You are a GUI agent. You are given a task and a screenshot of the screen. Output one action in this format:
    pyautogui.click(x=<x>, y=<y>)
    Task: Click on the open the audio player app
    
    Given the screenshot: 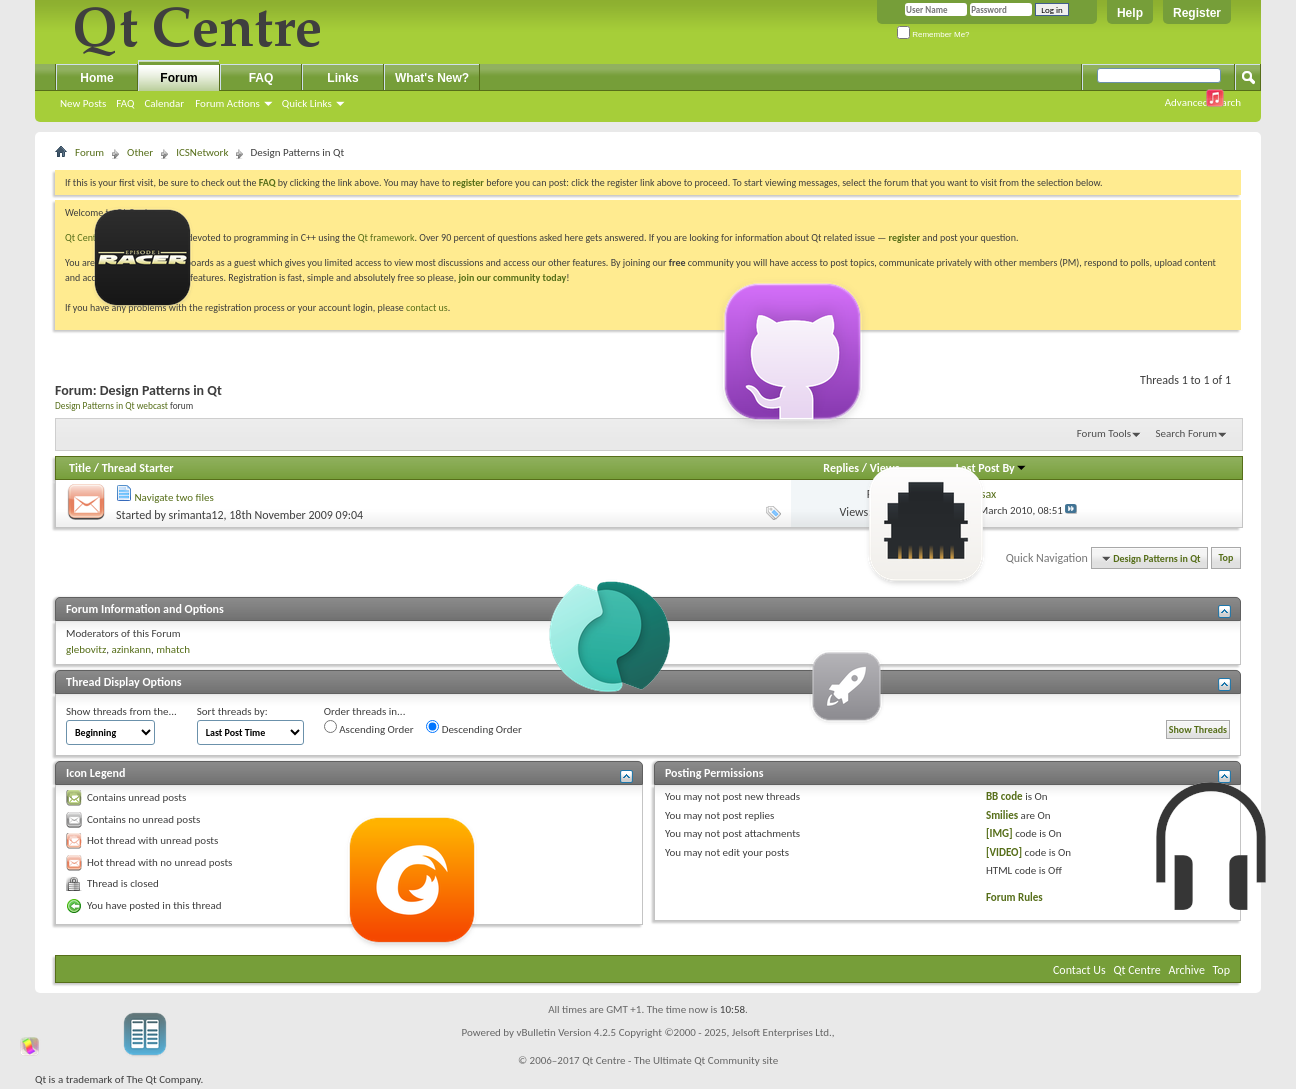 What is the action you would take?
    pyautogui.click(x=1211, y=846)
    